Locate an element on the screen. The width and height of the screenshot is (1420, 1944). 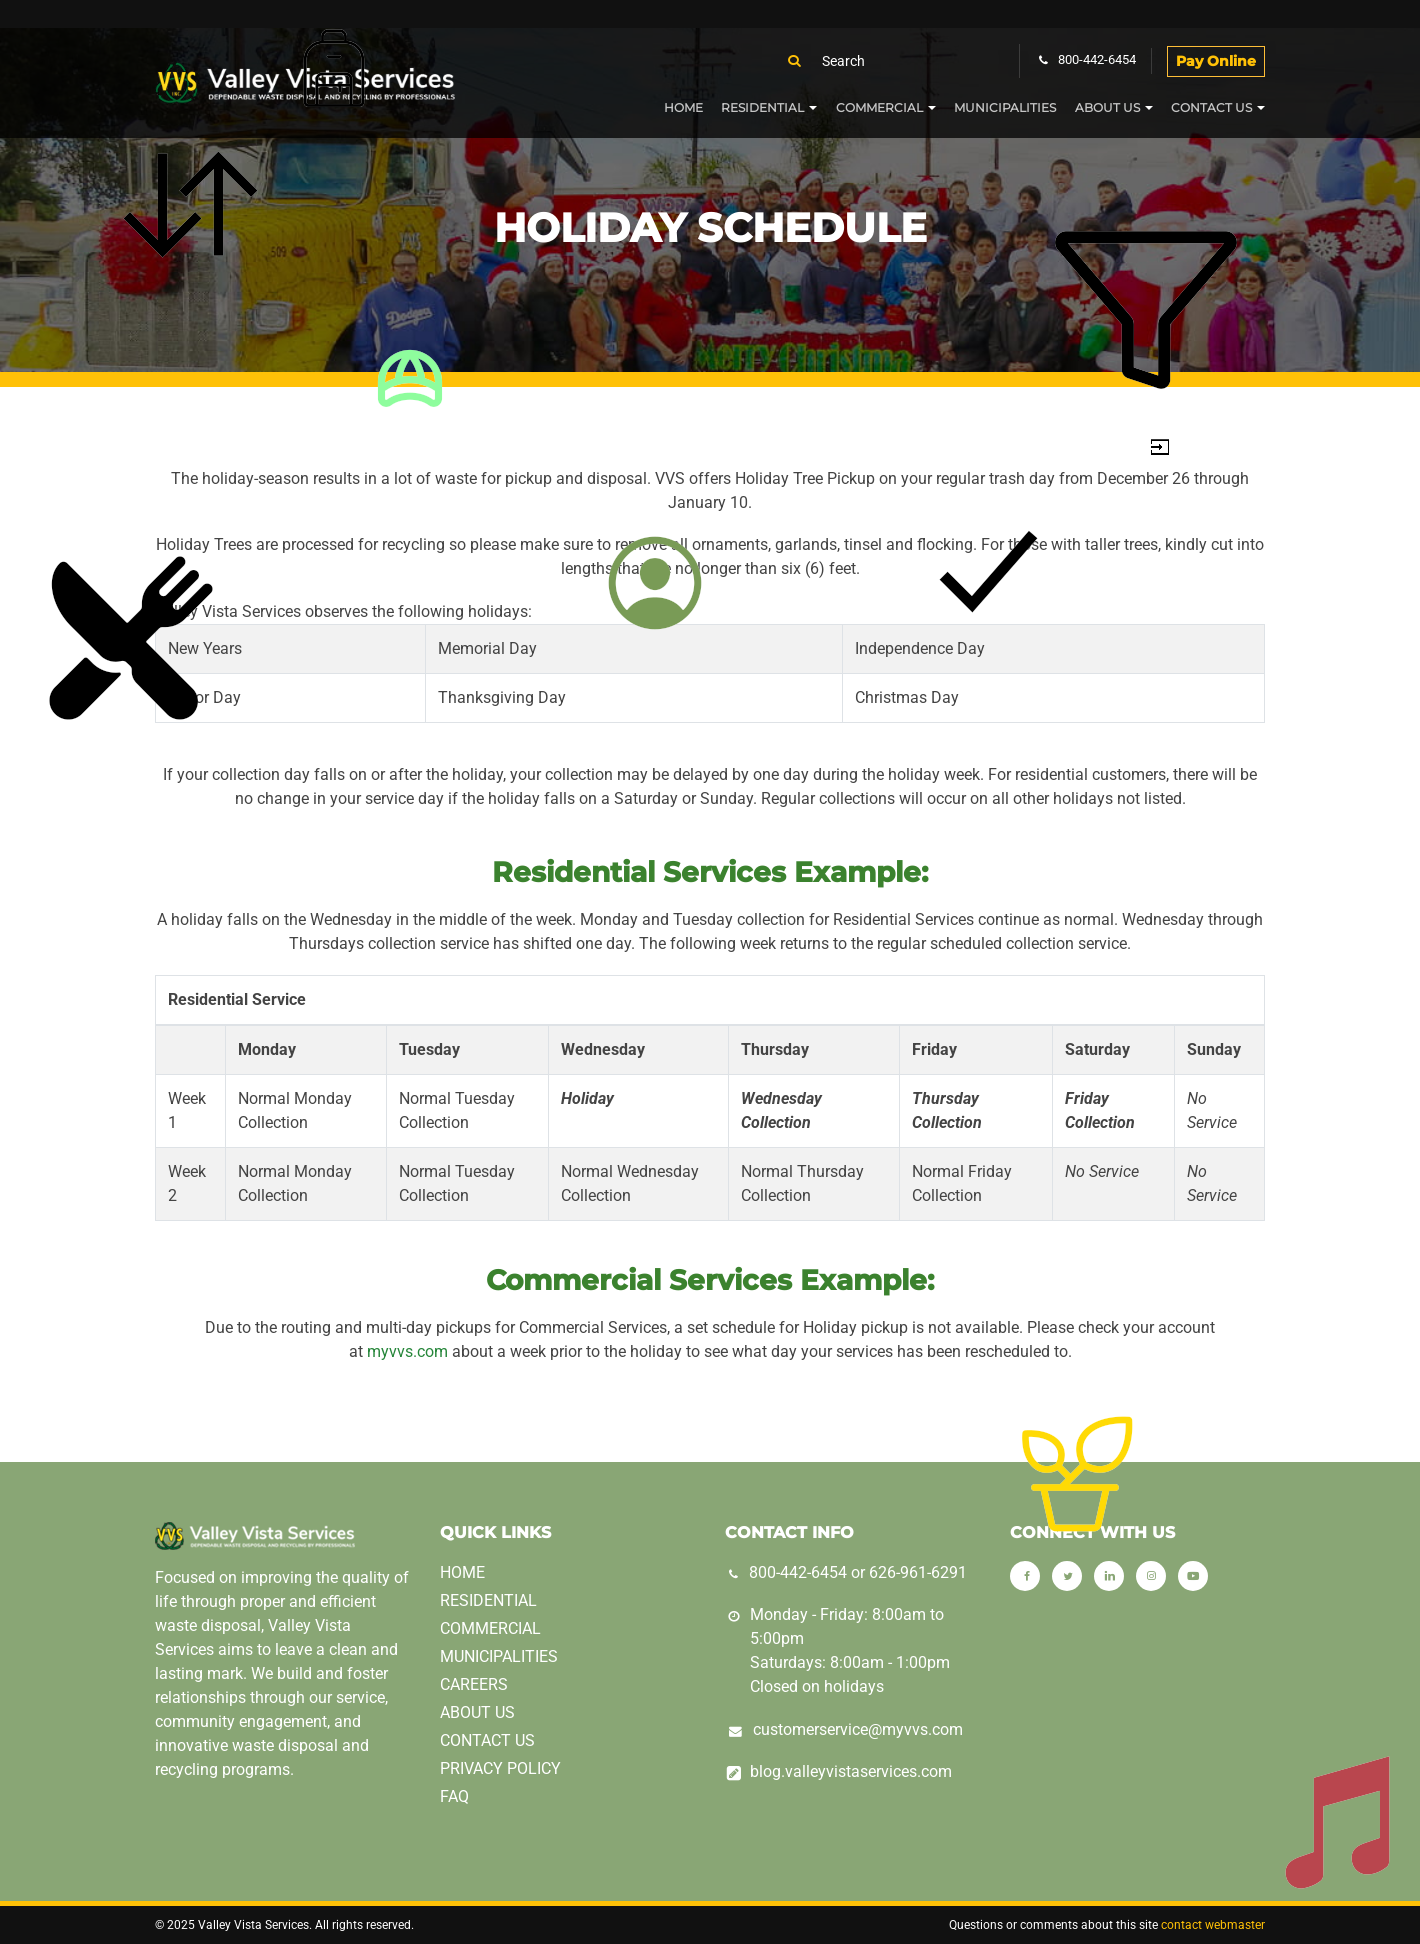
swap or reorder items vertically is located at coordinates (190, 204).